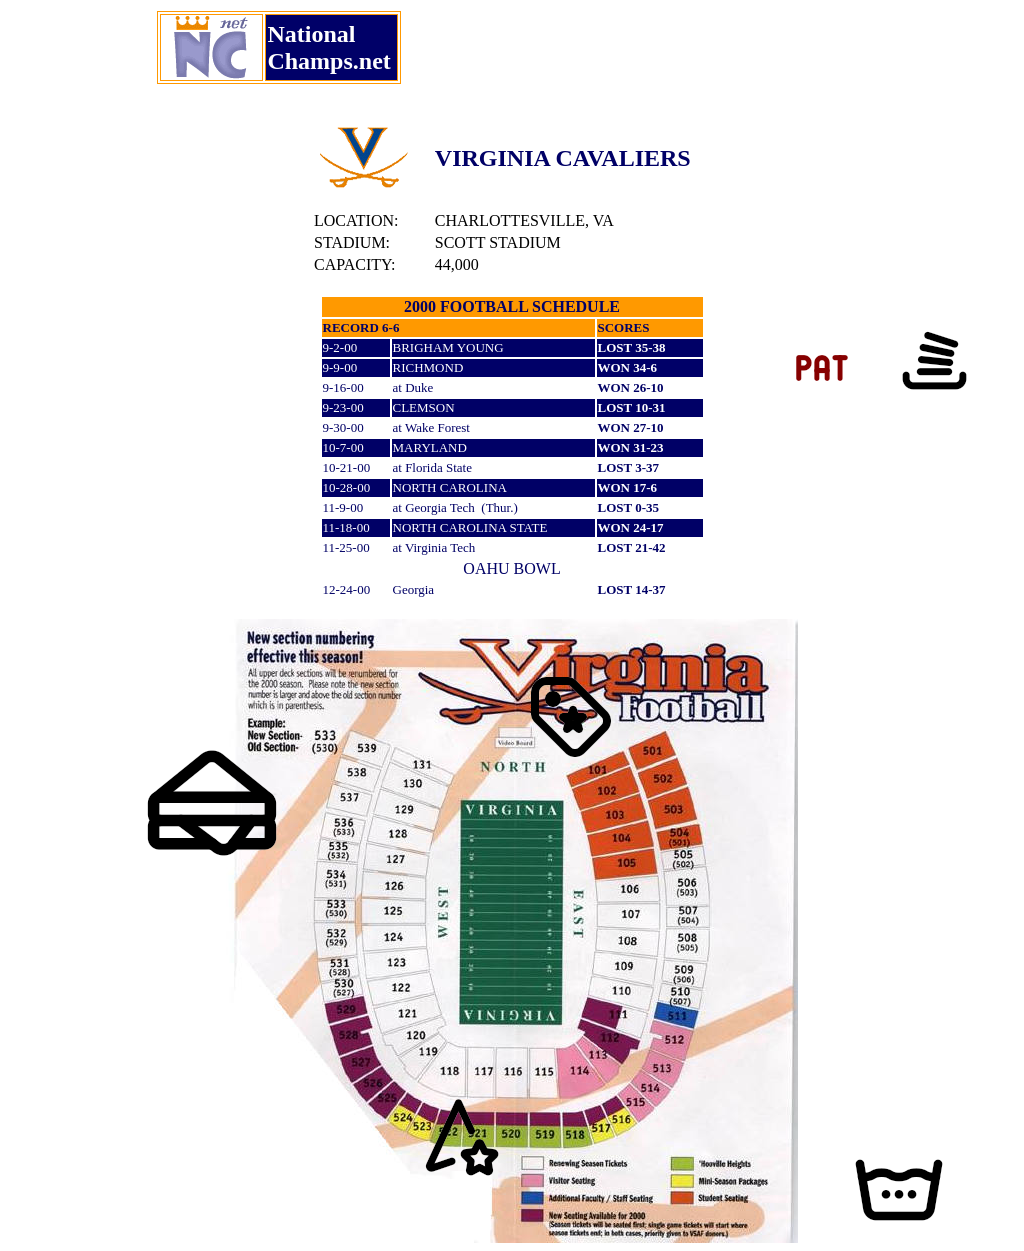 The height and width of the screenshot is (1251, 1024). What do you see at coordinates (212, 803) in the screenshot?
I see `access food or restaurant options` at bounding box center [212, 803].